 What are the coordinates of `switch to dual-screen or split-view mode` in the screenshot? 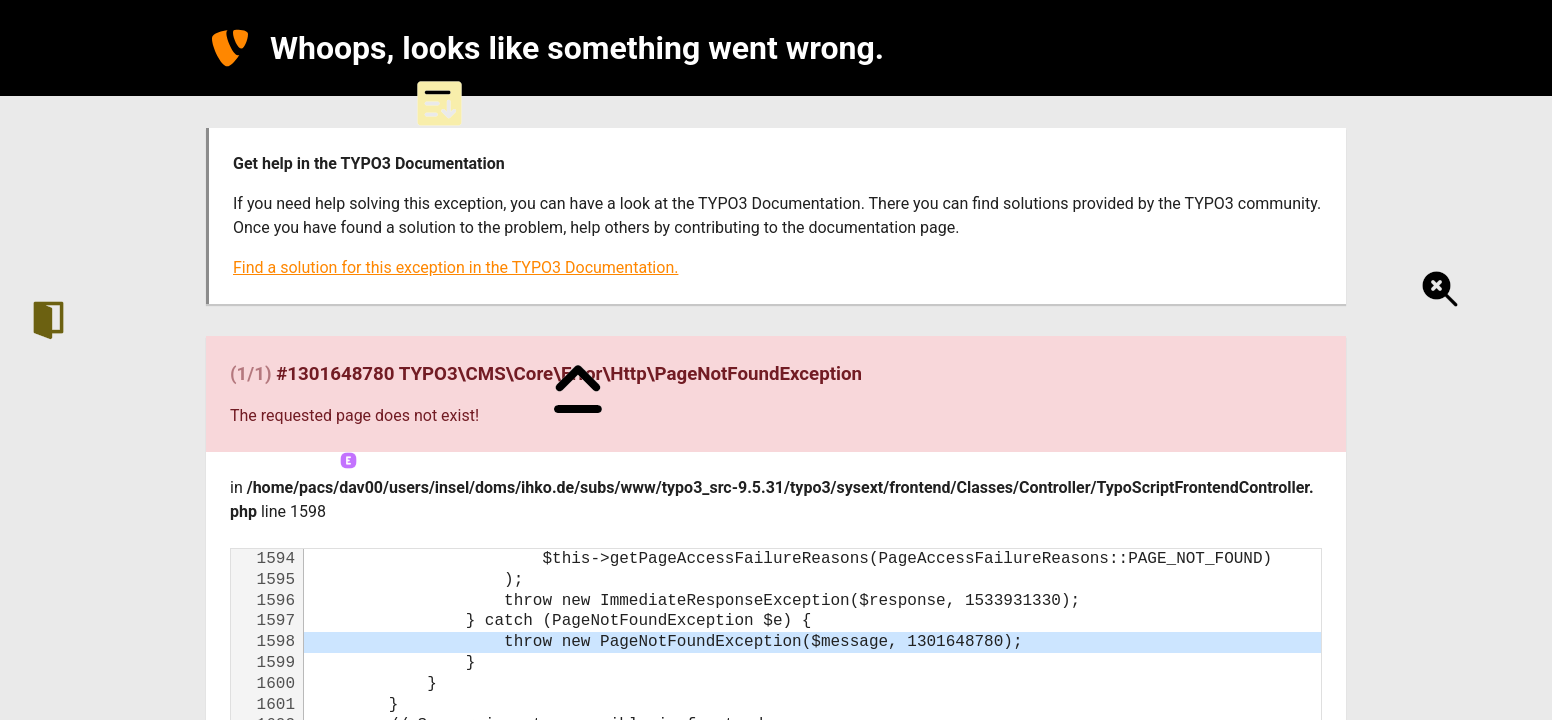 It's located at (48, 318).